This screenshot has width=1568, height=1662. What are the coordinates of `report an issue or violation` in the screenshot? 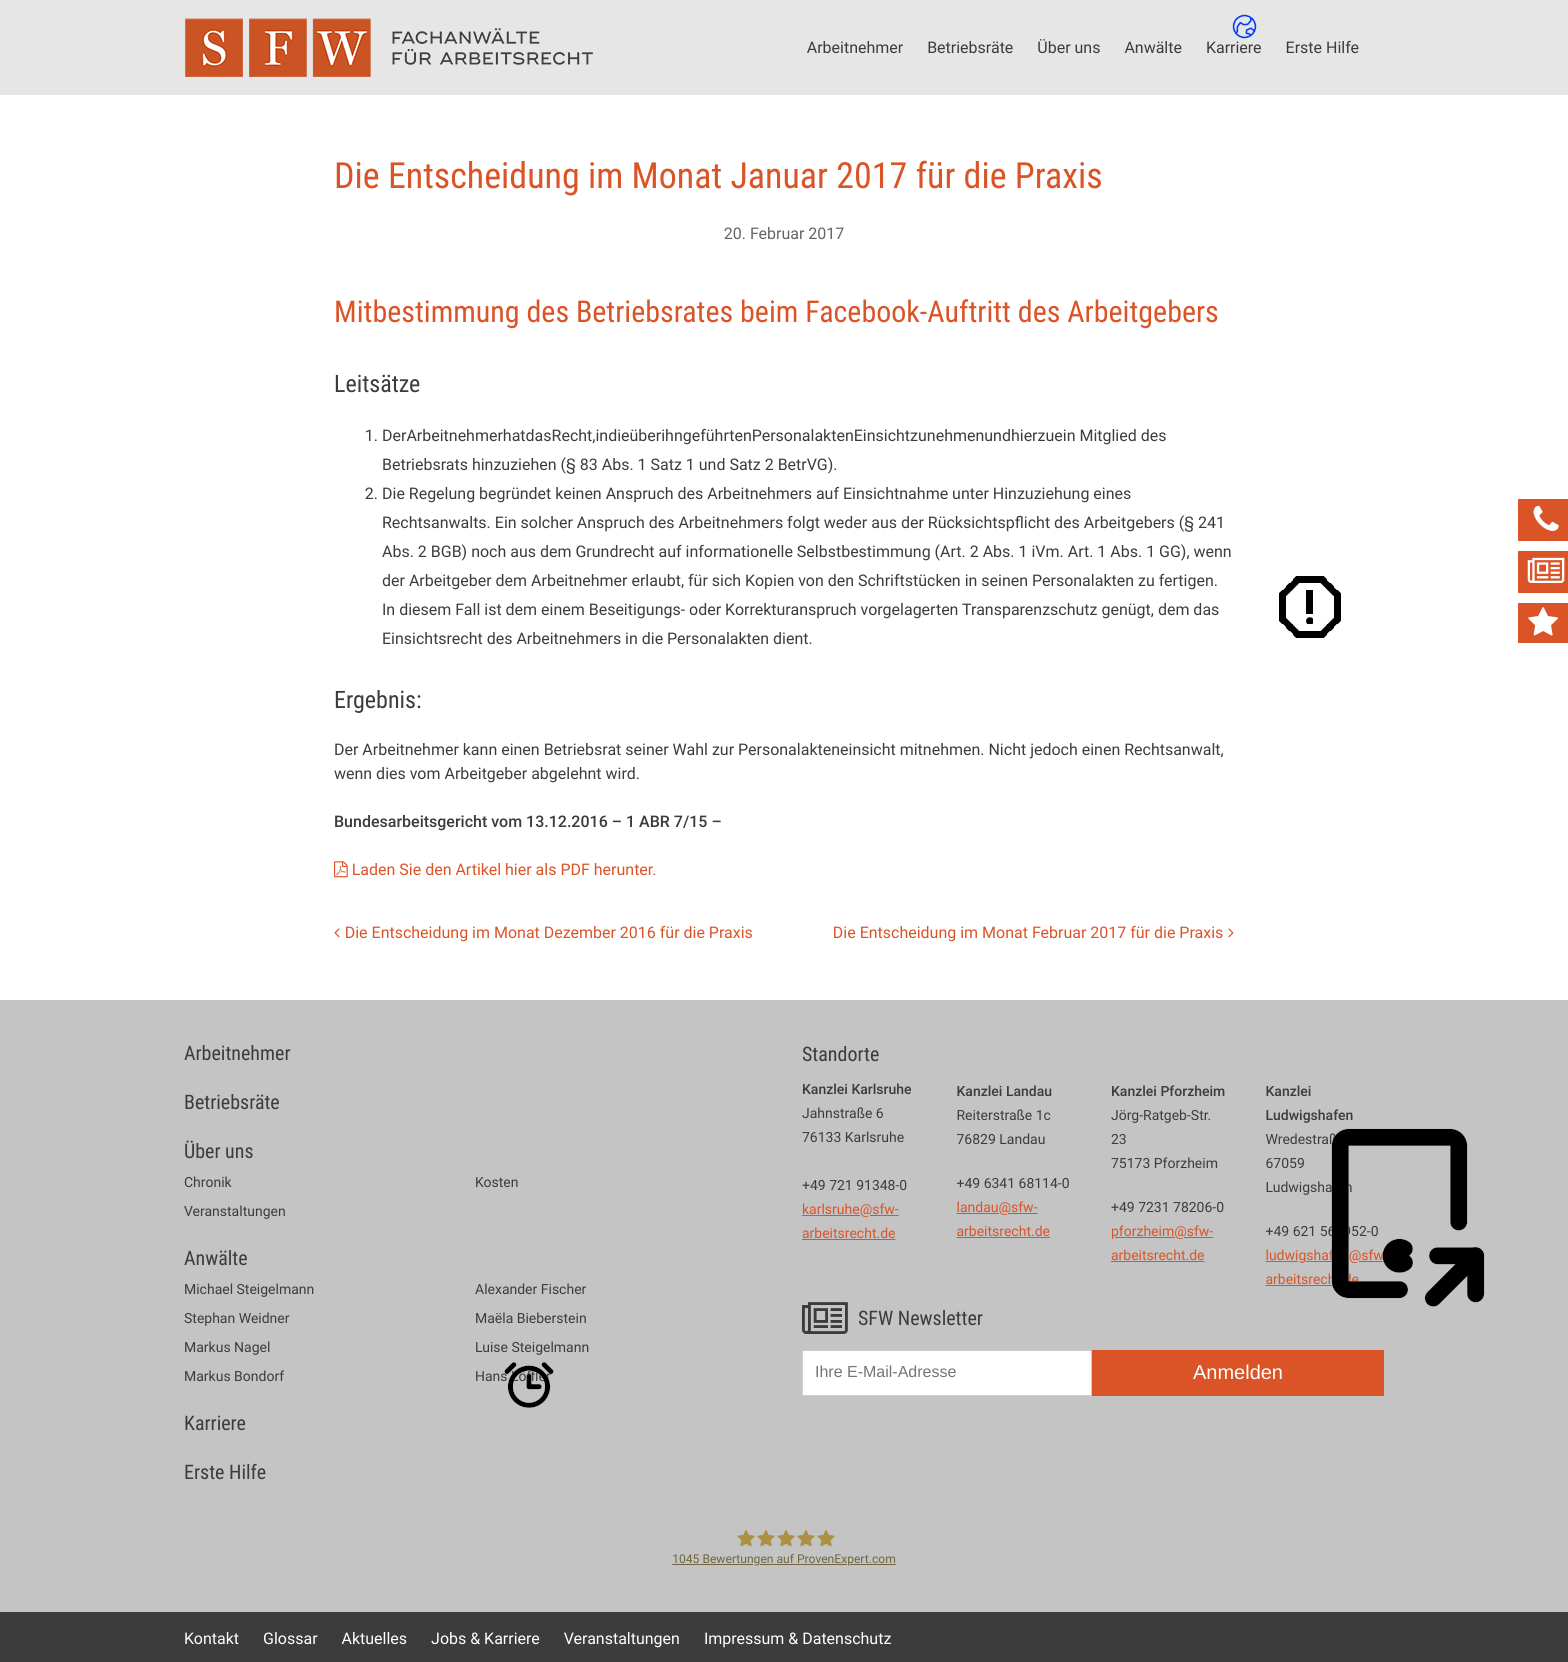 It's located at (1310, 607).